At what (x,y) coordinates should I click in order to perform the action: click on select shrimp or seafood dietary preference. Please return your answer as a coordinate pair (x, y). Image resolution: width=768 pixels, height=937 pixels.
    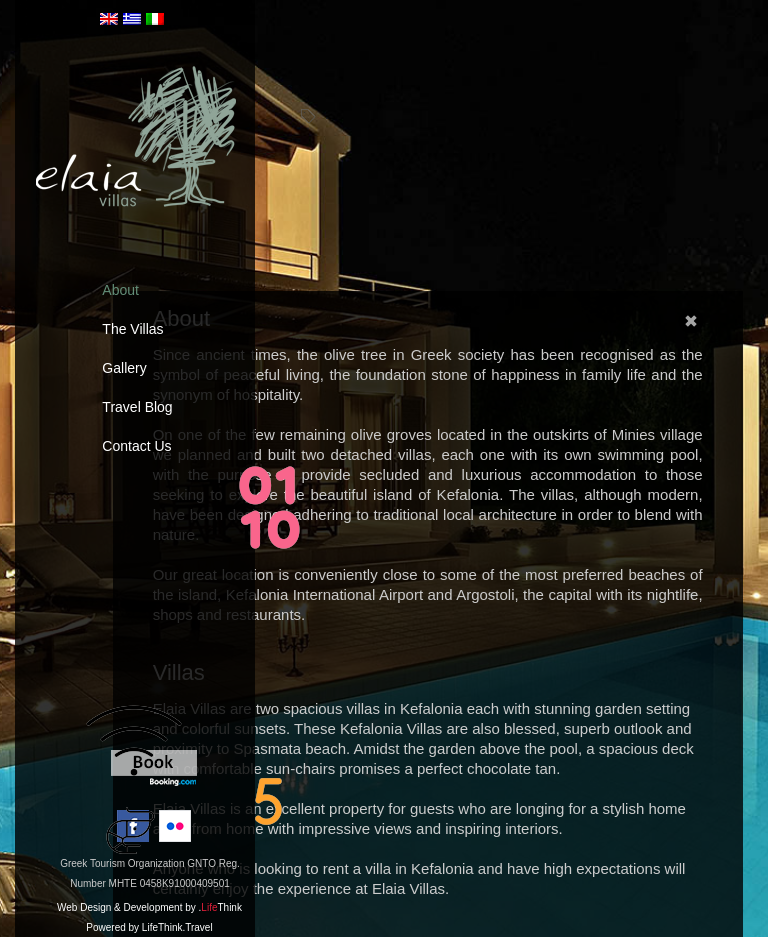
    Looking at the image, I should click on (130, 831).